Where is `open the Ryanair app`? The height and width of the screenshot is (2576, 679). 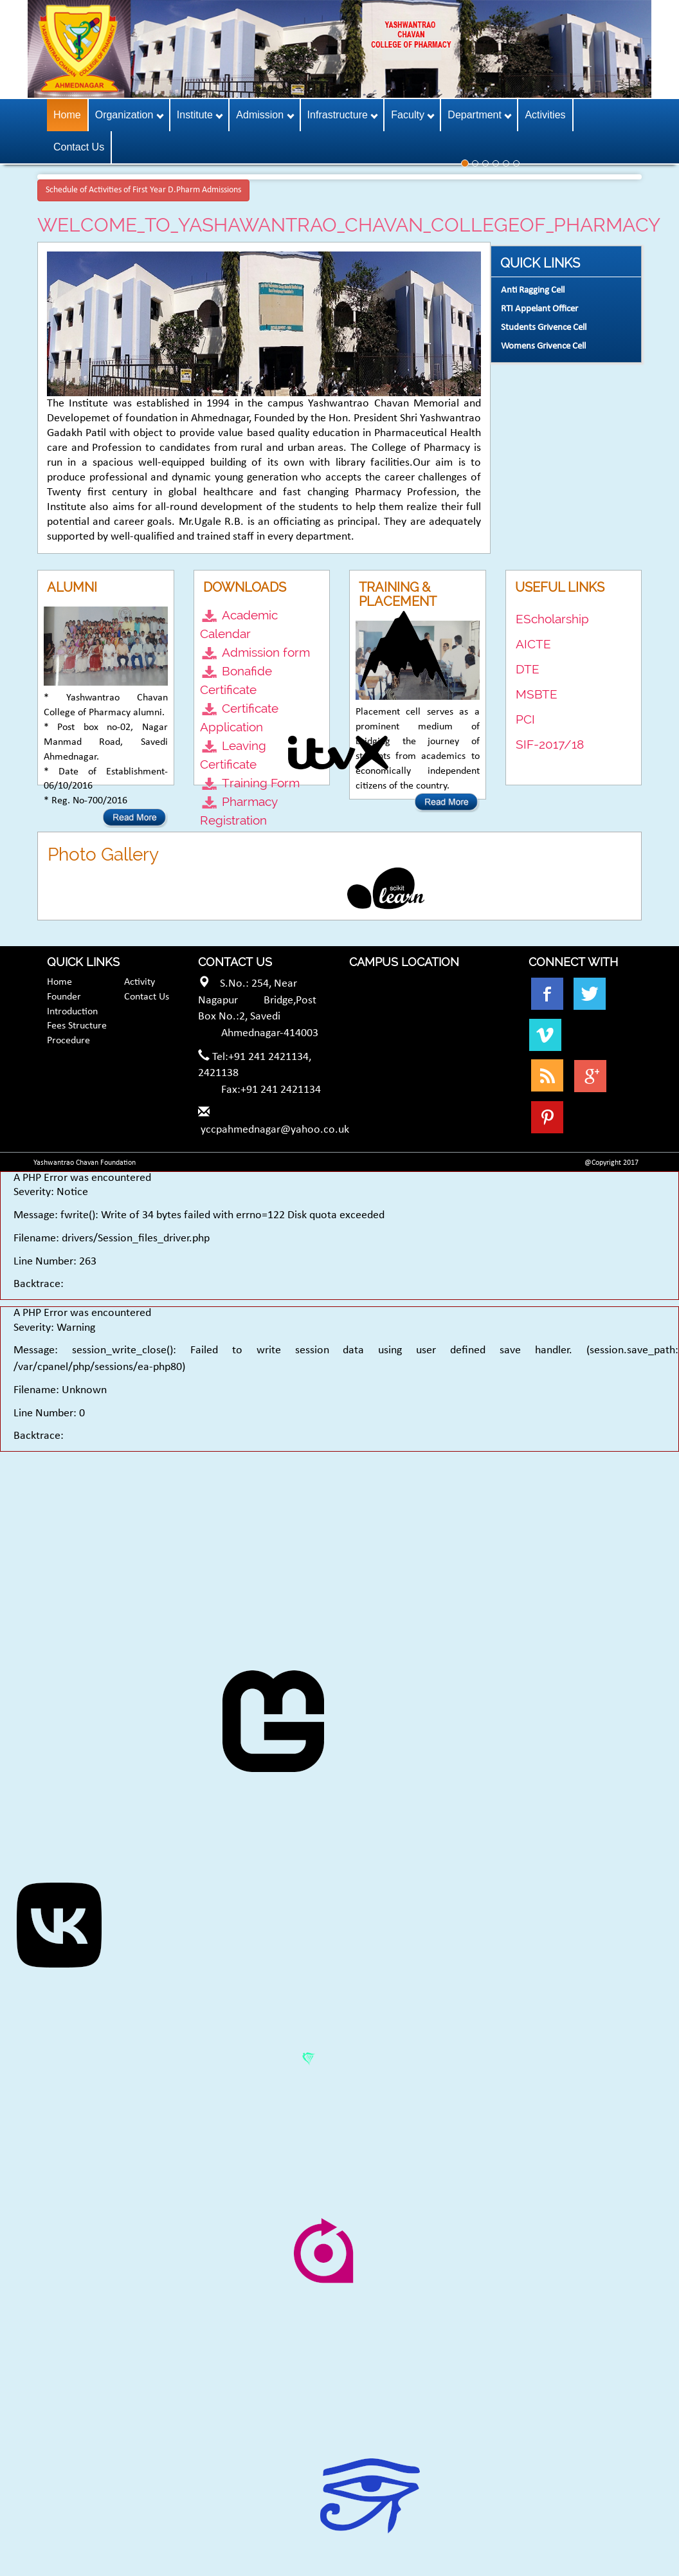
open the Ryanair app is located at coordinates (309, 2059).